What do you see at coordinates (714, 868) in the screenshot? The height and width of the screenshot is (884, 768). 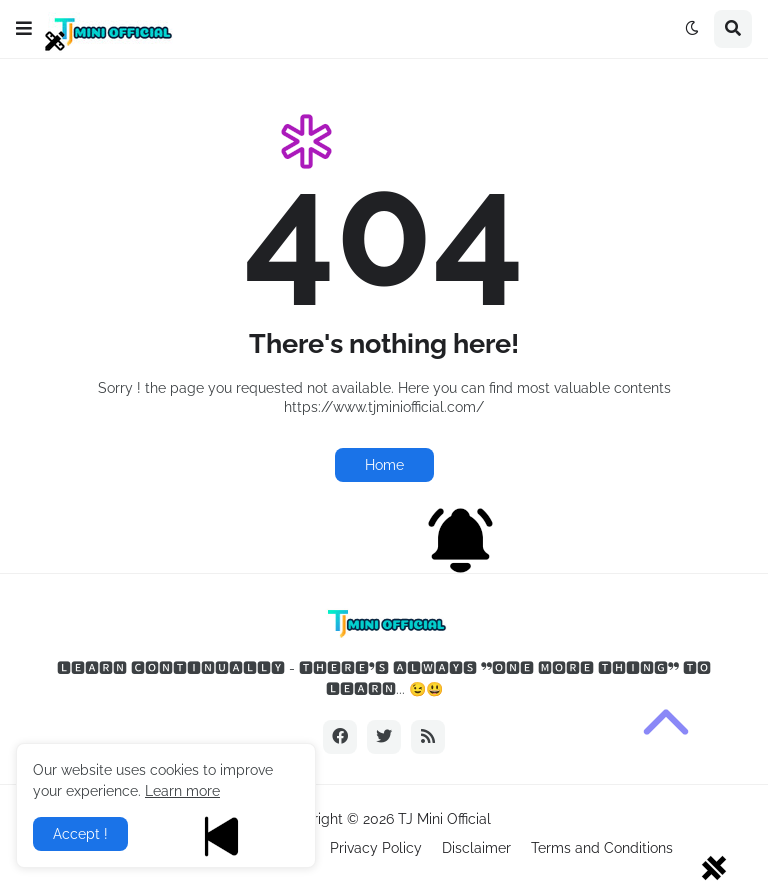 I see `capacitor framework logo` at bounding box center [714, 868].